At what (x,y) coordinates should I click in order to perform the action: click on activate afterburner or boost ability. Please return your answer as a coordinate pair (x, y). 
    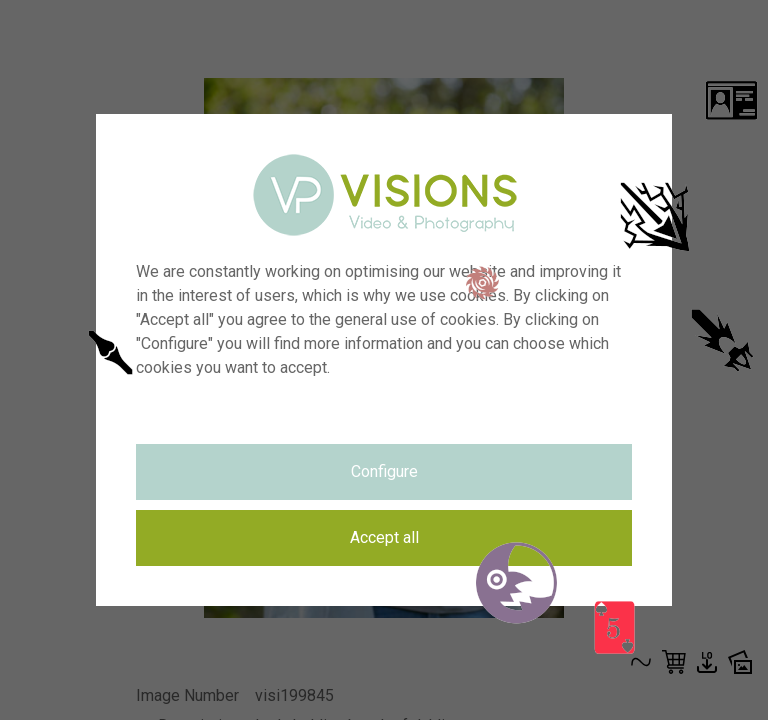
    Looking at the image, I should click on (723, 341).